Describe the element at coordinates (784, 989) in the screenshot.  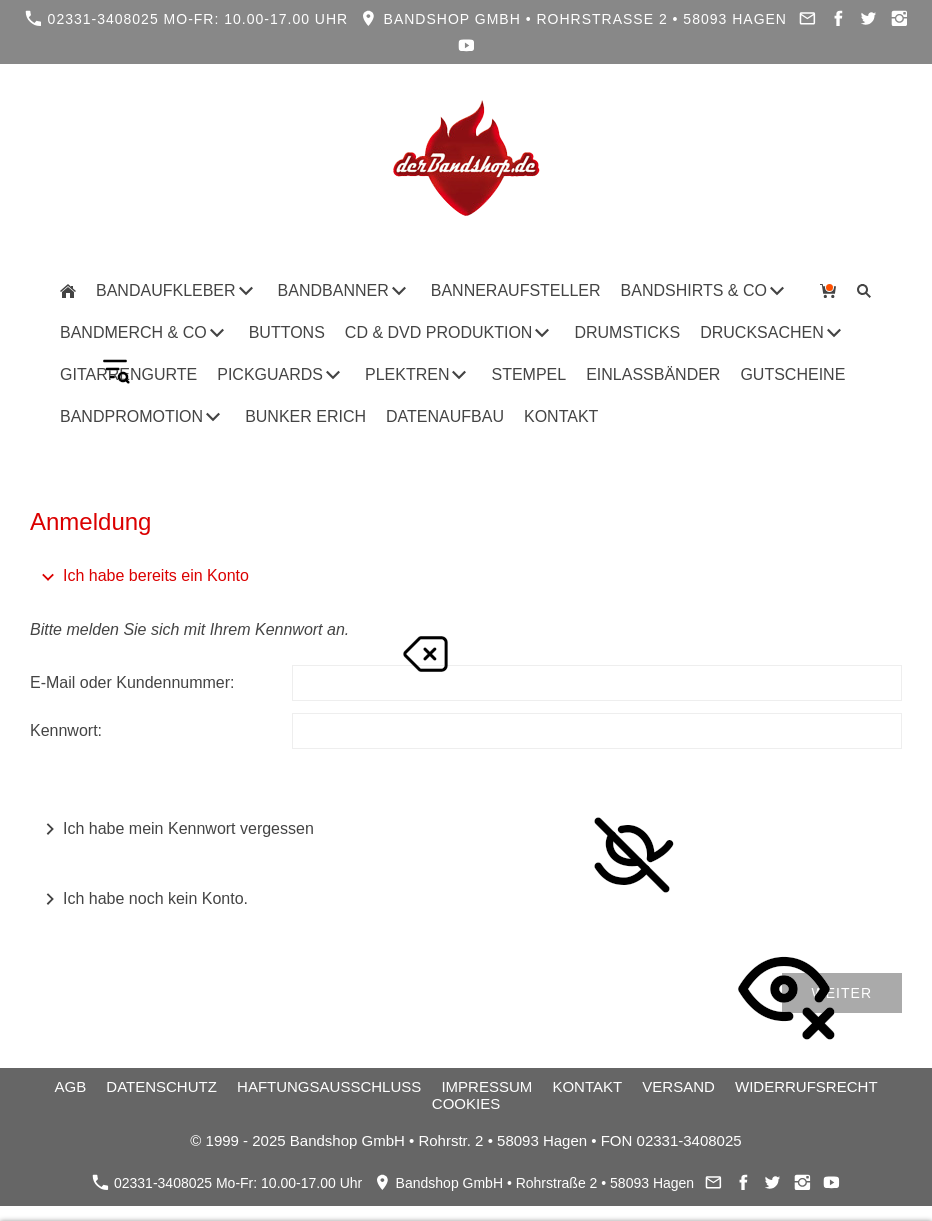
I see `hide from view` at that location.